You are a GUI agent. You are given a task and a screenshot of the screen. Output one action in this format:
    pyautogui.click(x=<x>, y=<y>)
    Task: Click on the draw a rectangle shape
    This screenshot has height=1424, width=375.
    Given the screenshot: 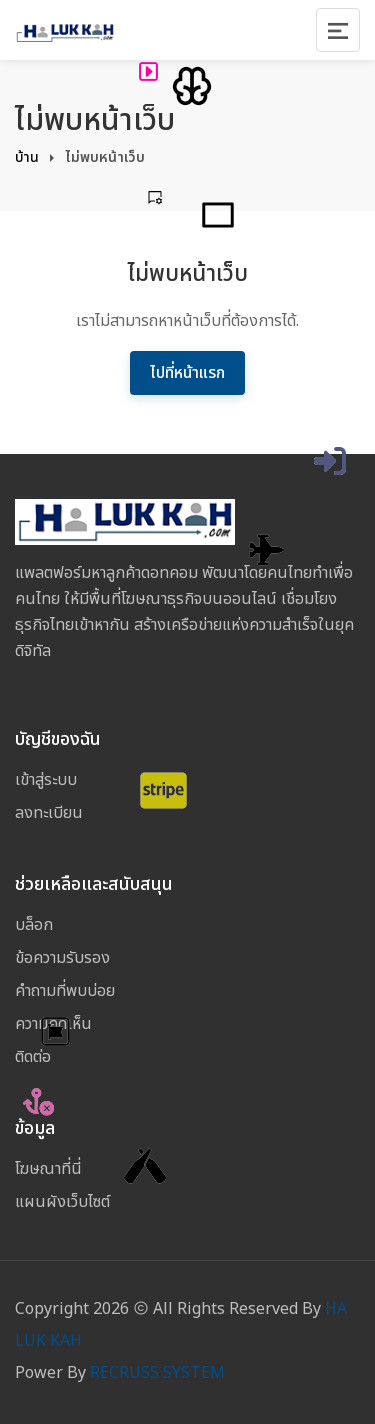 What is the action you would take?
    pyautogui.click(x=218, y=215)
    